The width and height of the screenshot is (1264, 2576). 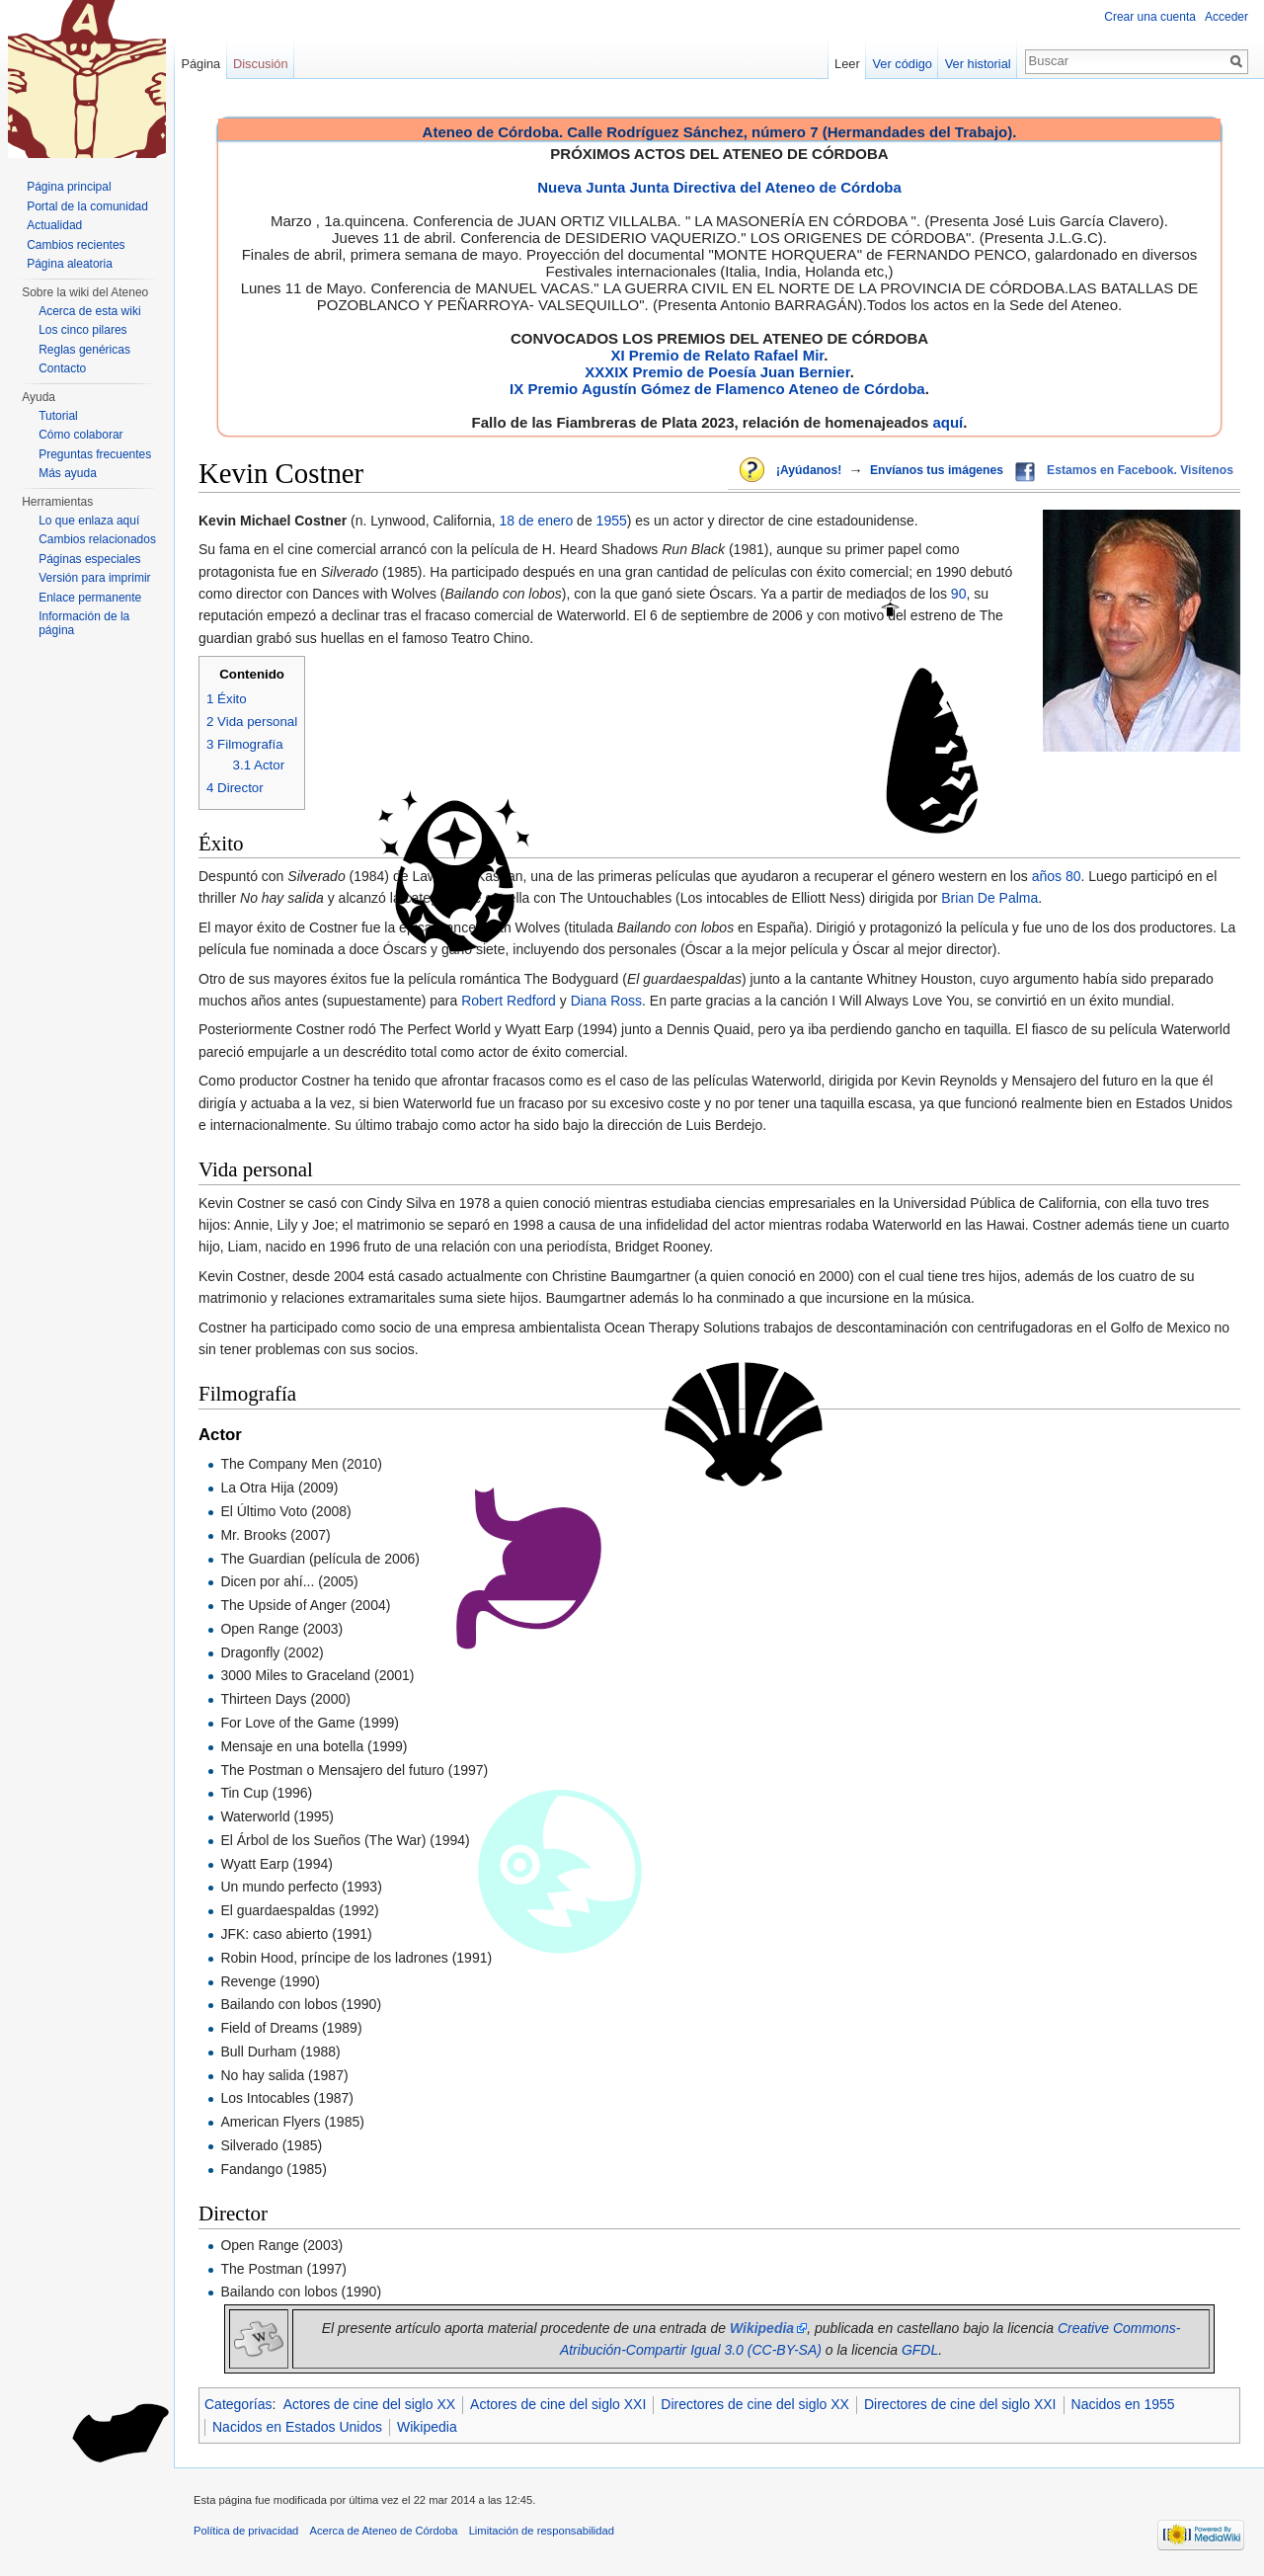 What do you see at coordinates (528, 1568) in the screenshot?
I see `view digestive health information` at bounding box center [528, 1568].